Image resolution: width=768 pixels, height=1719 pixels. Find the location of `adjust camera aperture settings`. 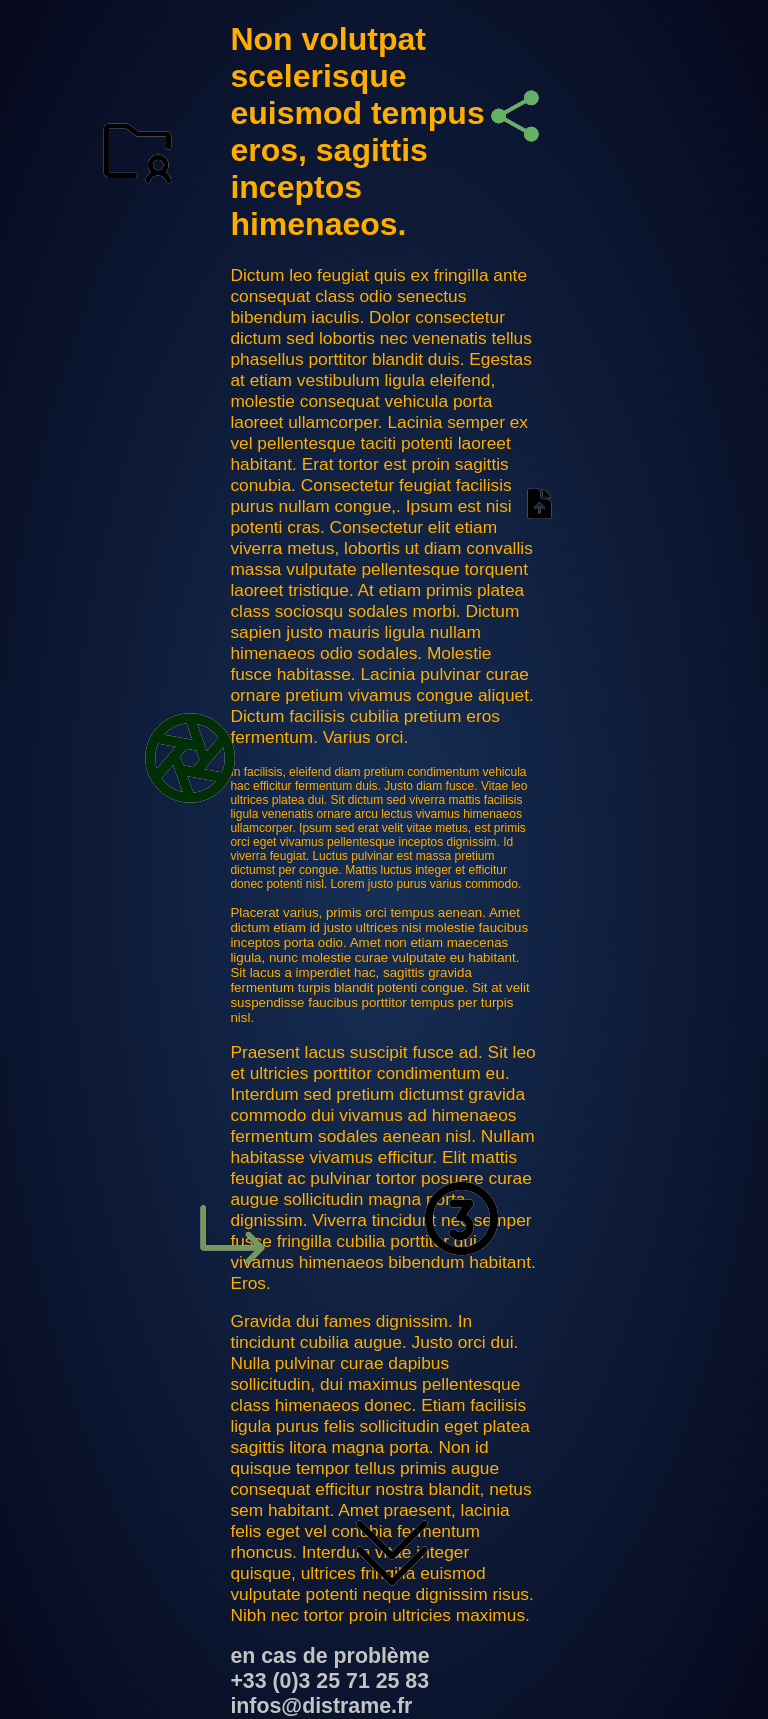

adjust camera aperture settings is located at coordinates (190, 758).